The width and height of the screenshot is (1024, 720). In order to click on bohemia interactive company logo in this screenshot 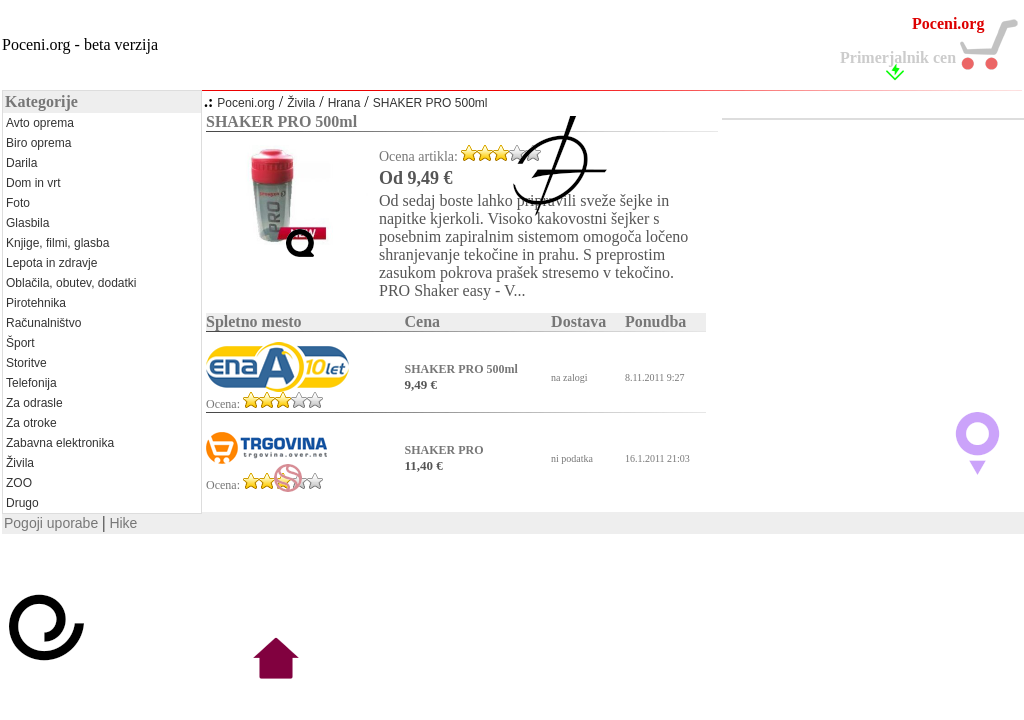, I will do `click(560, 166)`.